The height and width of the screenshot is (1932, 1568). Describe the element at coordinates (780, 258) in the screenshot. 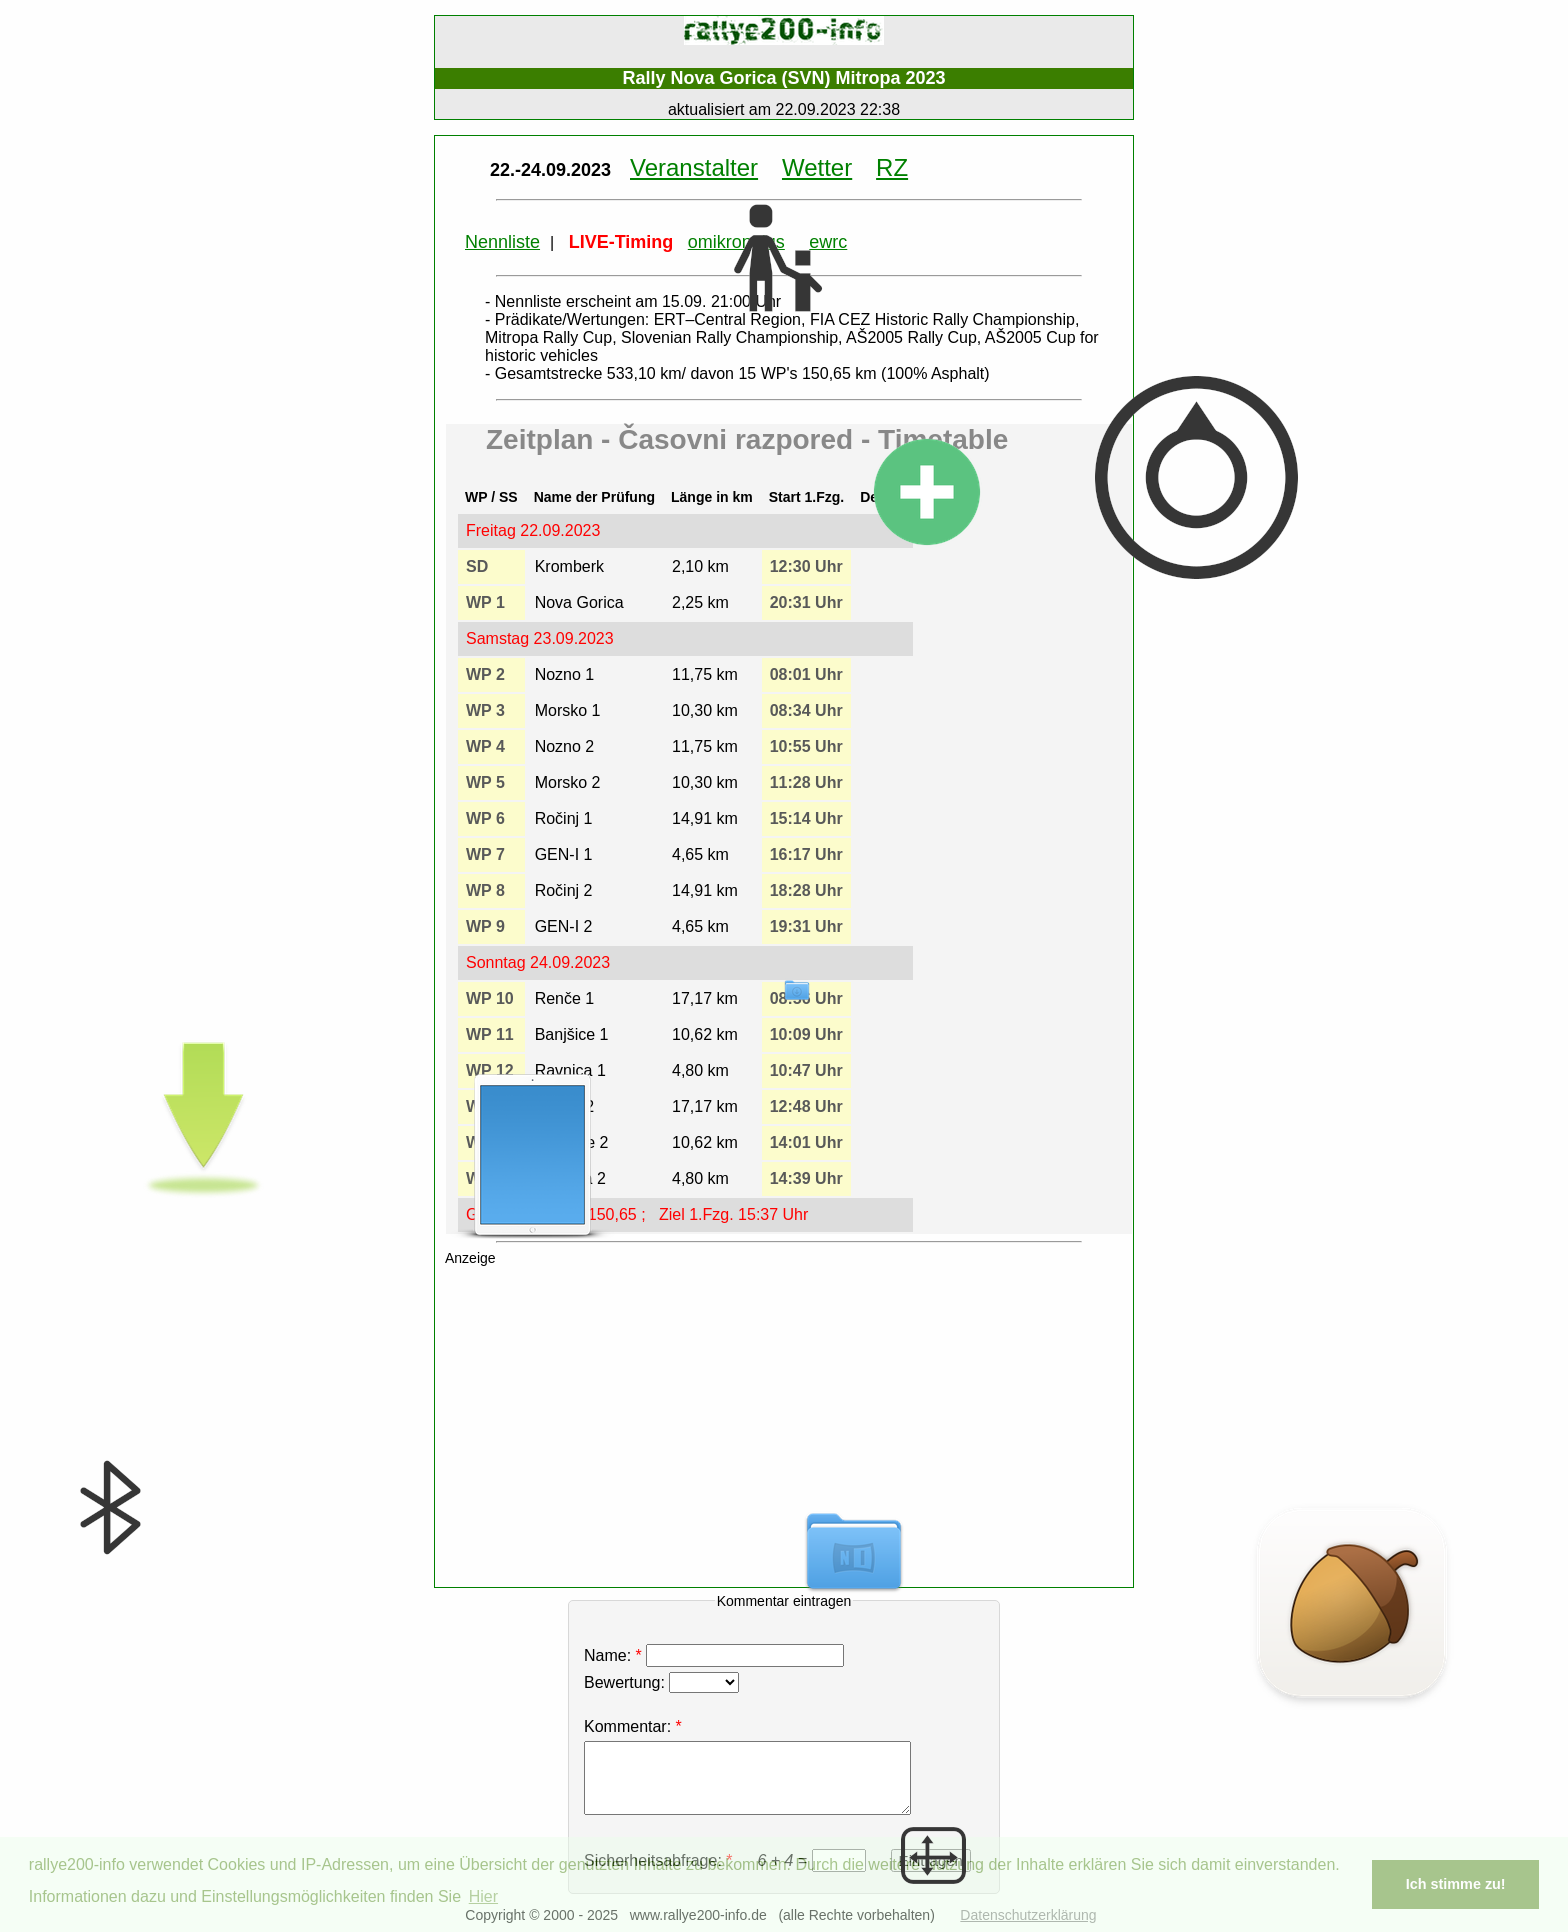

I see `access parental control settings` at that location.